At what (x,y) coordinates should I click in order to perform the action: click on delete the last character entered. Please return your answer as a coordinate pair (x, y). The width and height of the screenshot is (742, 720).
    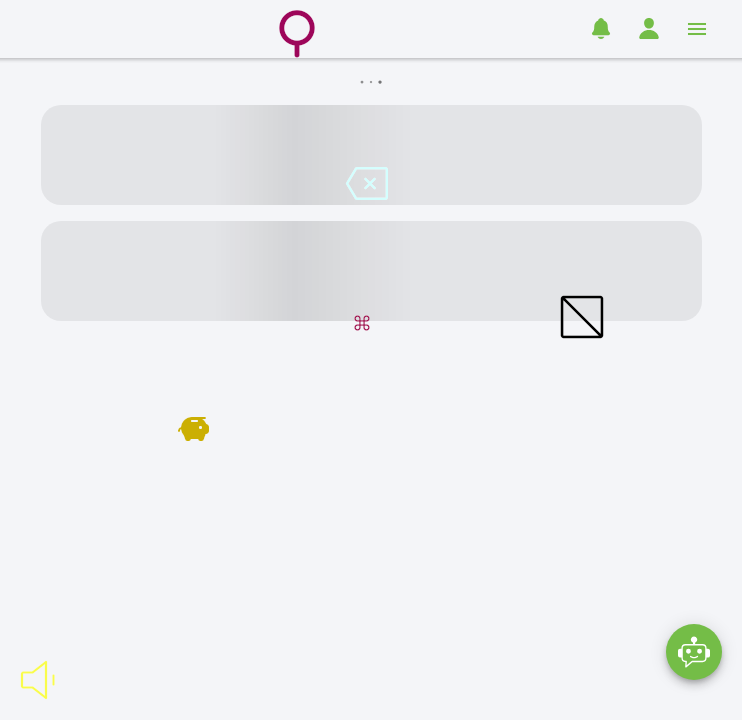
    Looking at the image, I should click on (368, 183).